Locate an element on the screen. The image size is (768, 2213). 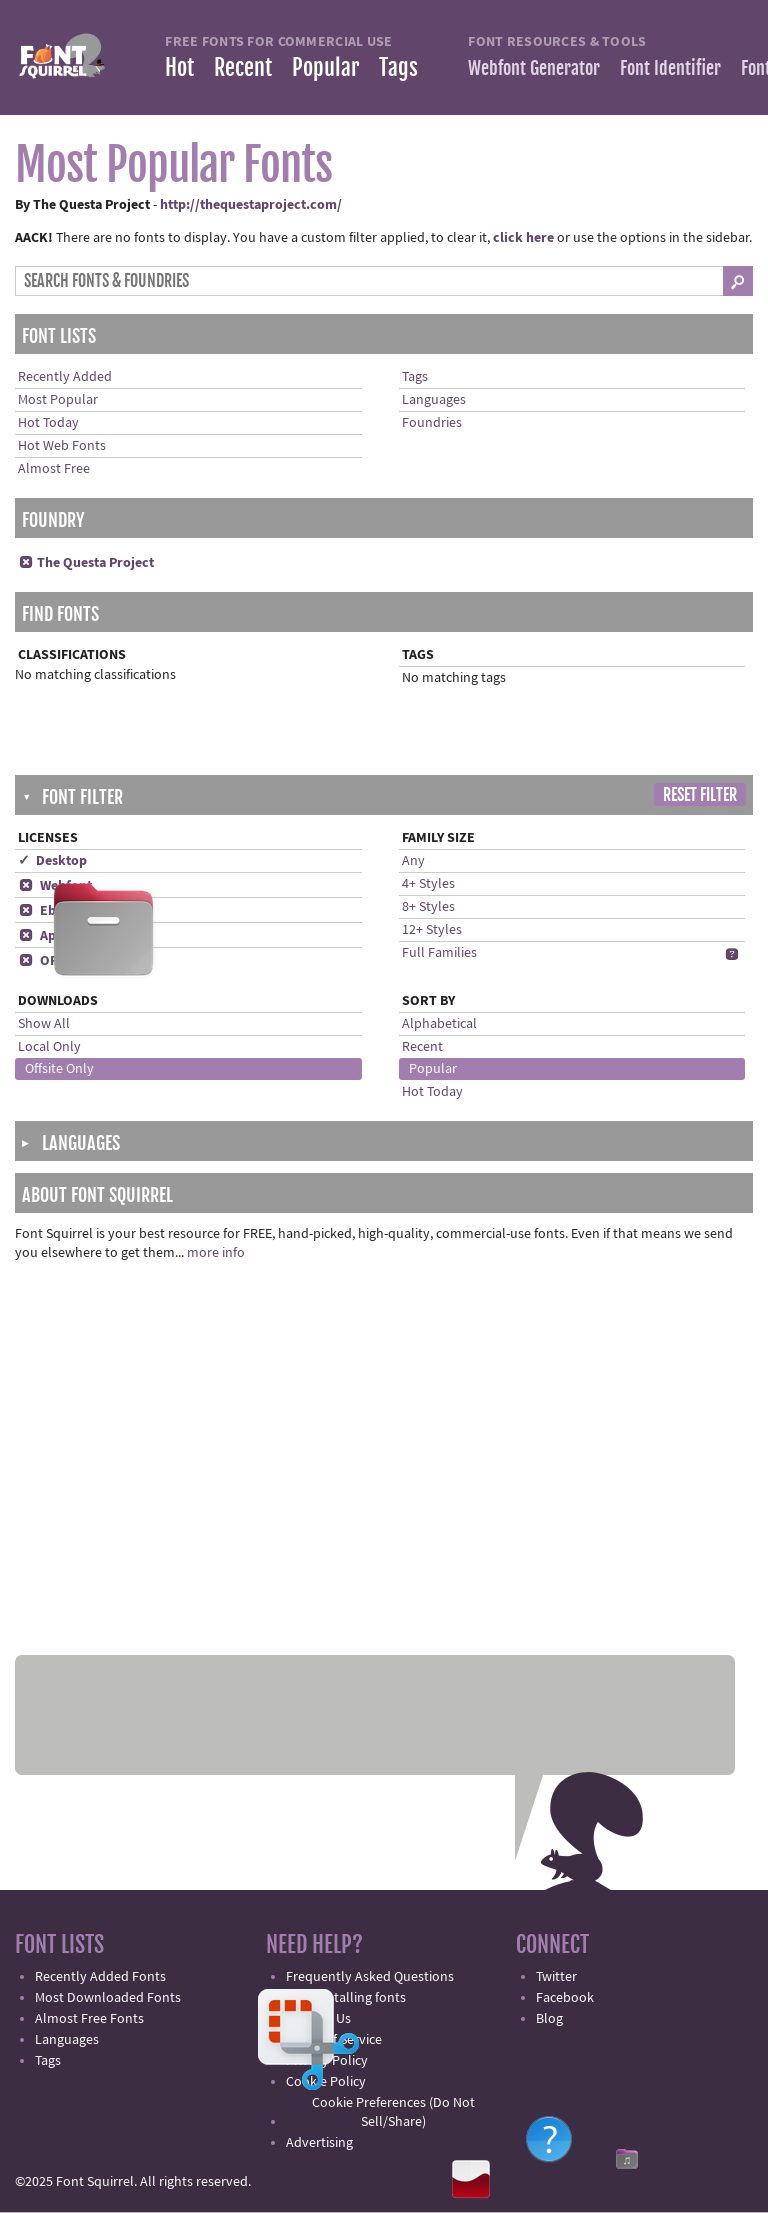
open the file manager application is located at coordinates (103, 929).